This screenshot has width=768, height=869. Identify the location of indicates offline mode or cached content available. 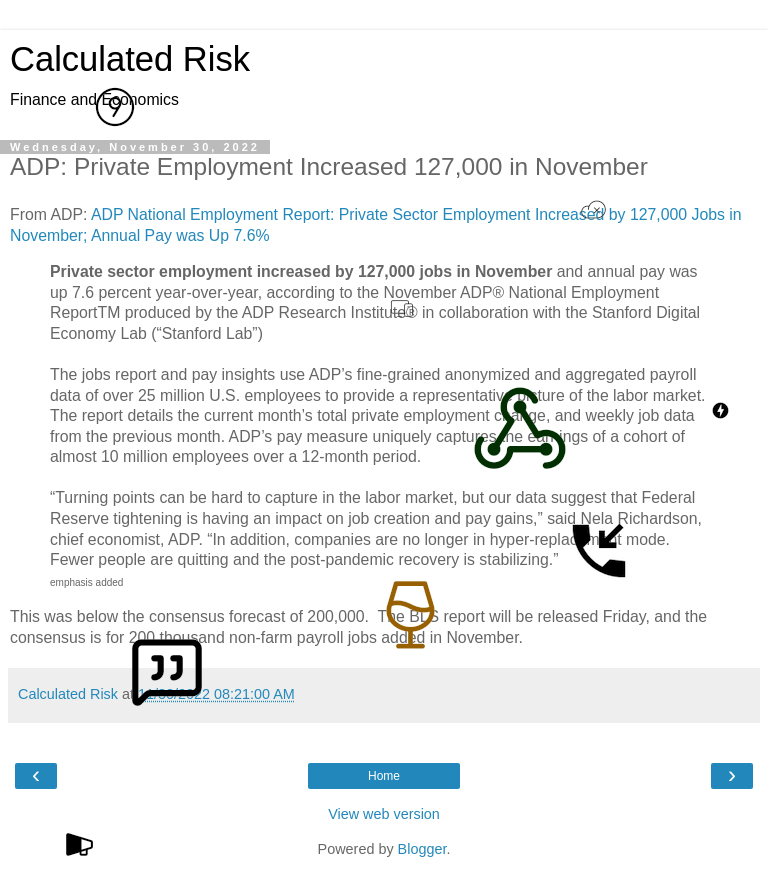
(720, 410).